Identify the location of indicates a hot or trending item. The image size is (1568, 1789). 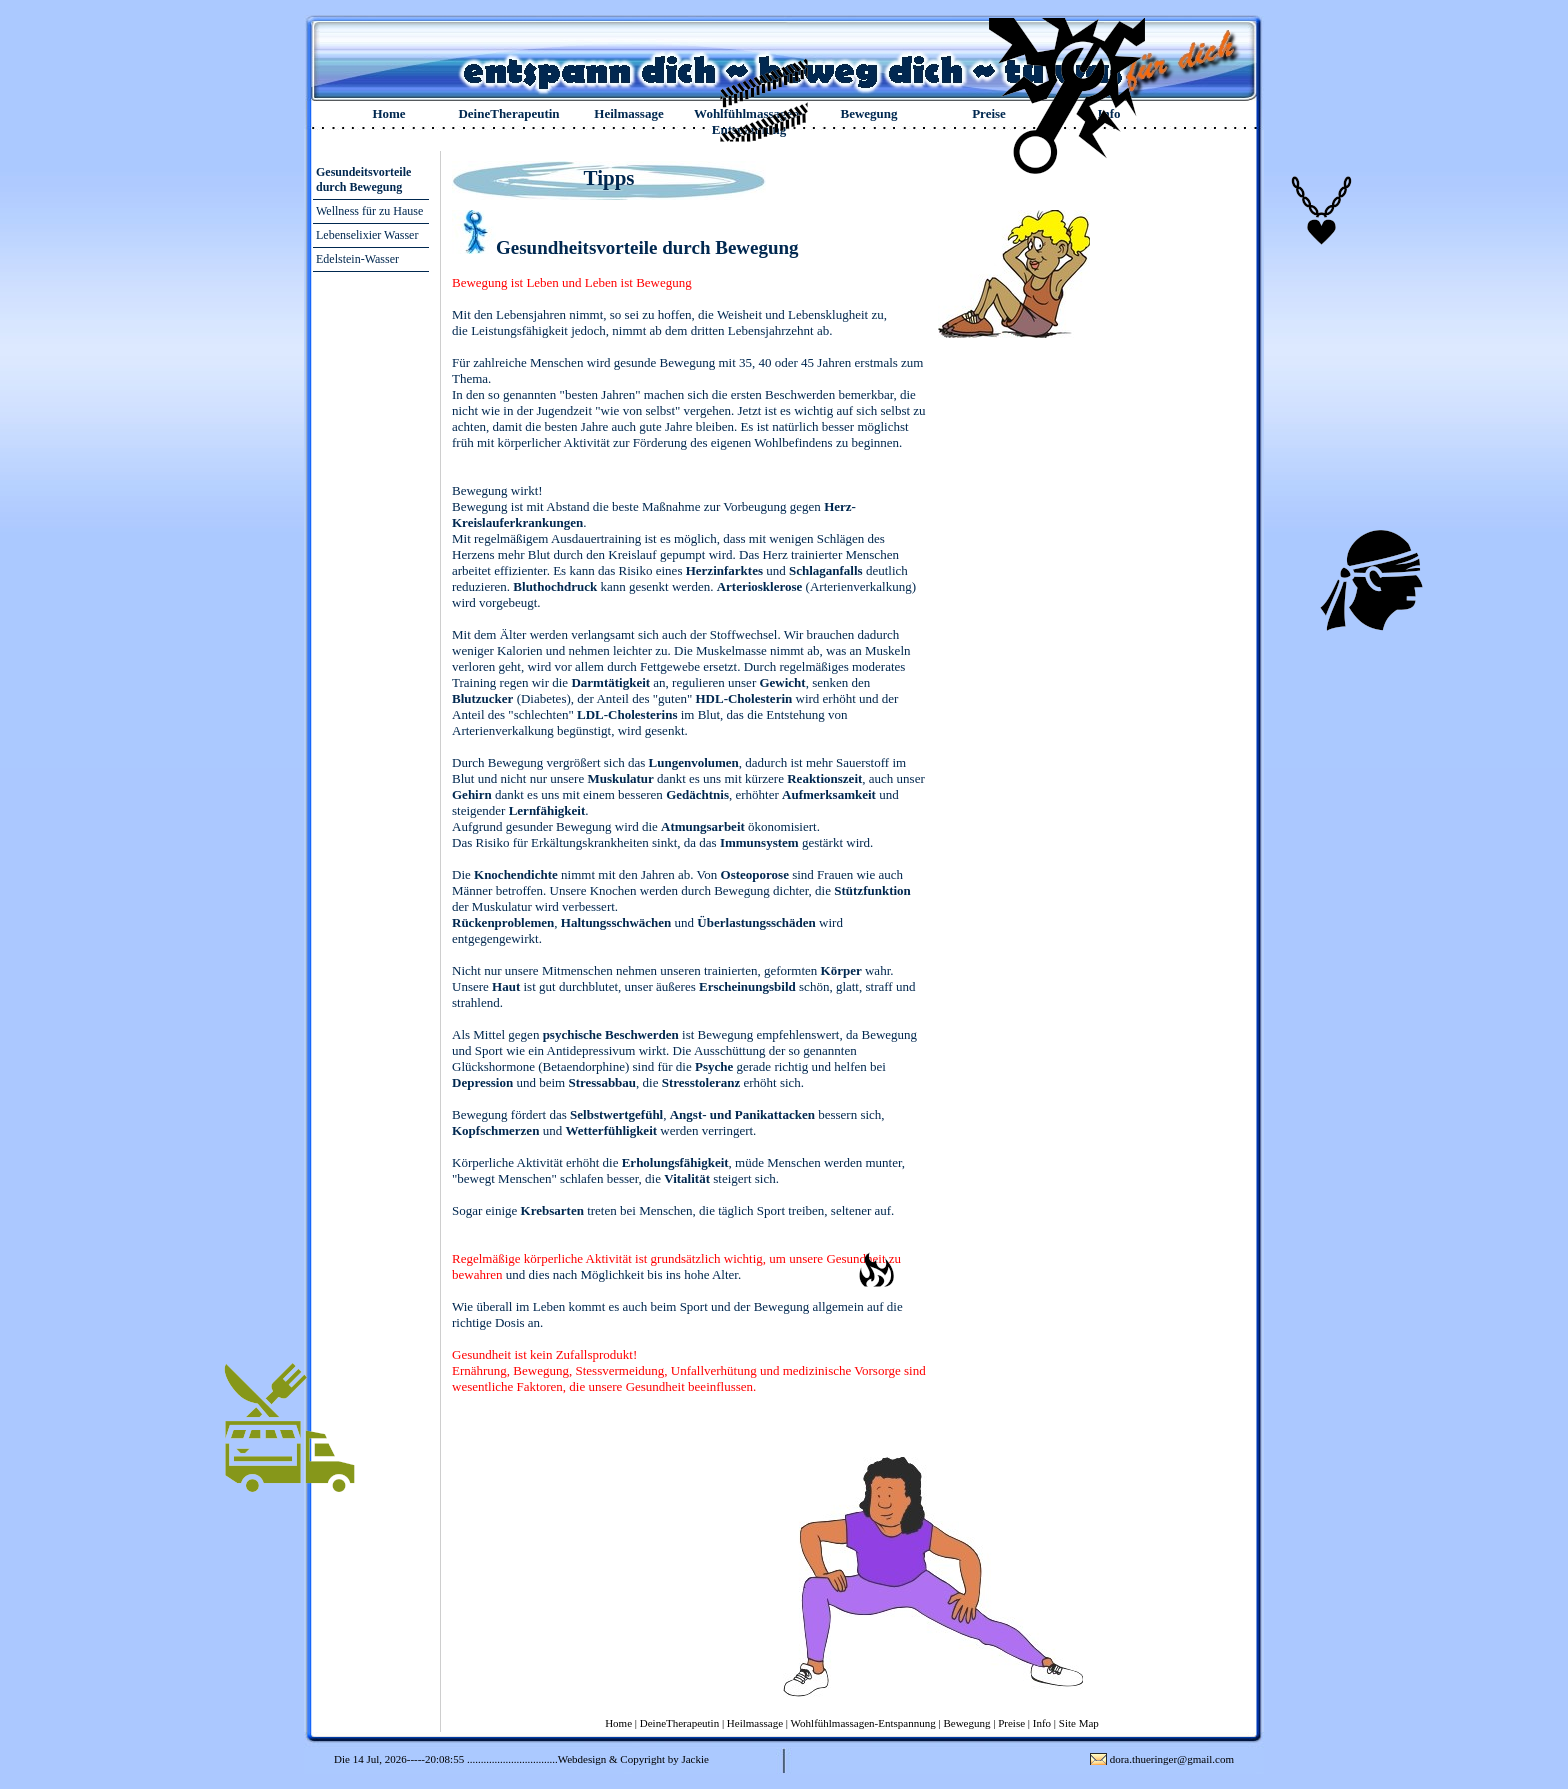
(876, 1269).